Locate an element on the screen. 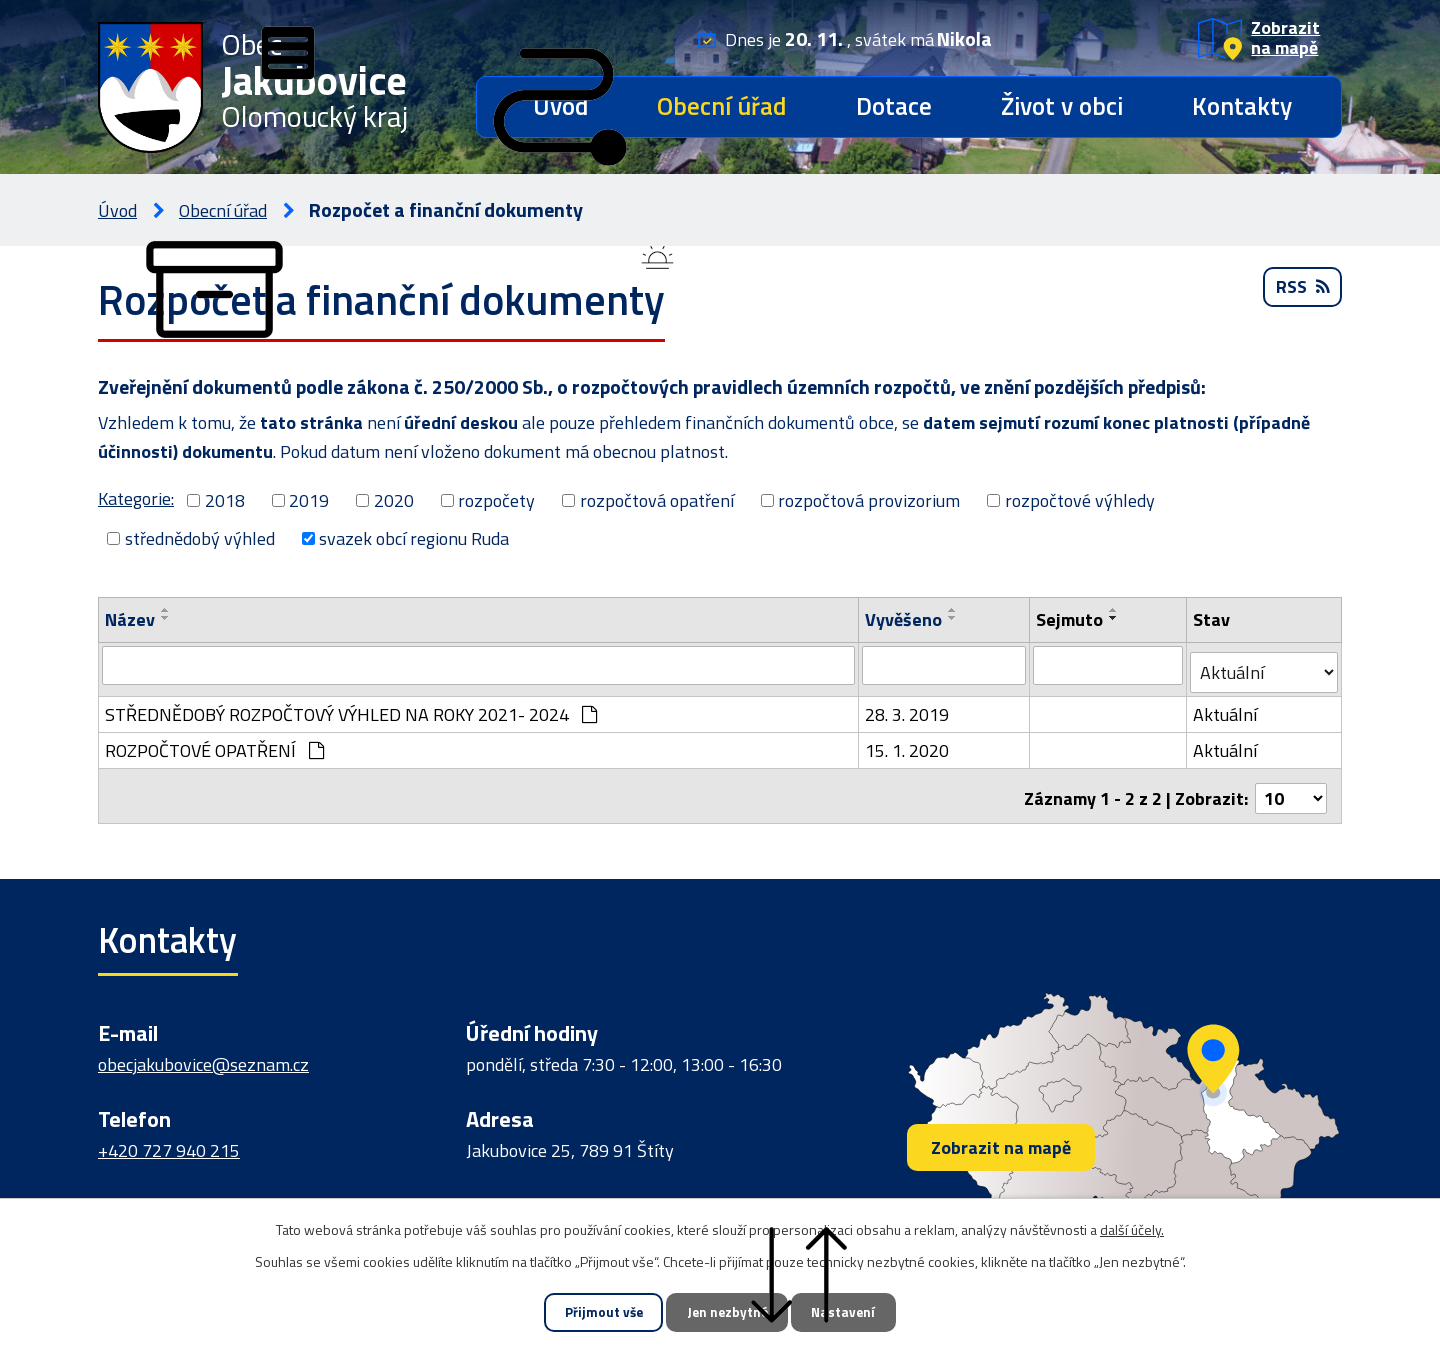 The width and height of the screenshot is (1440, 1351). toggle sunrise or sunset display mode is located at coordinates (657, 258).